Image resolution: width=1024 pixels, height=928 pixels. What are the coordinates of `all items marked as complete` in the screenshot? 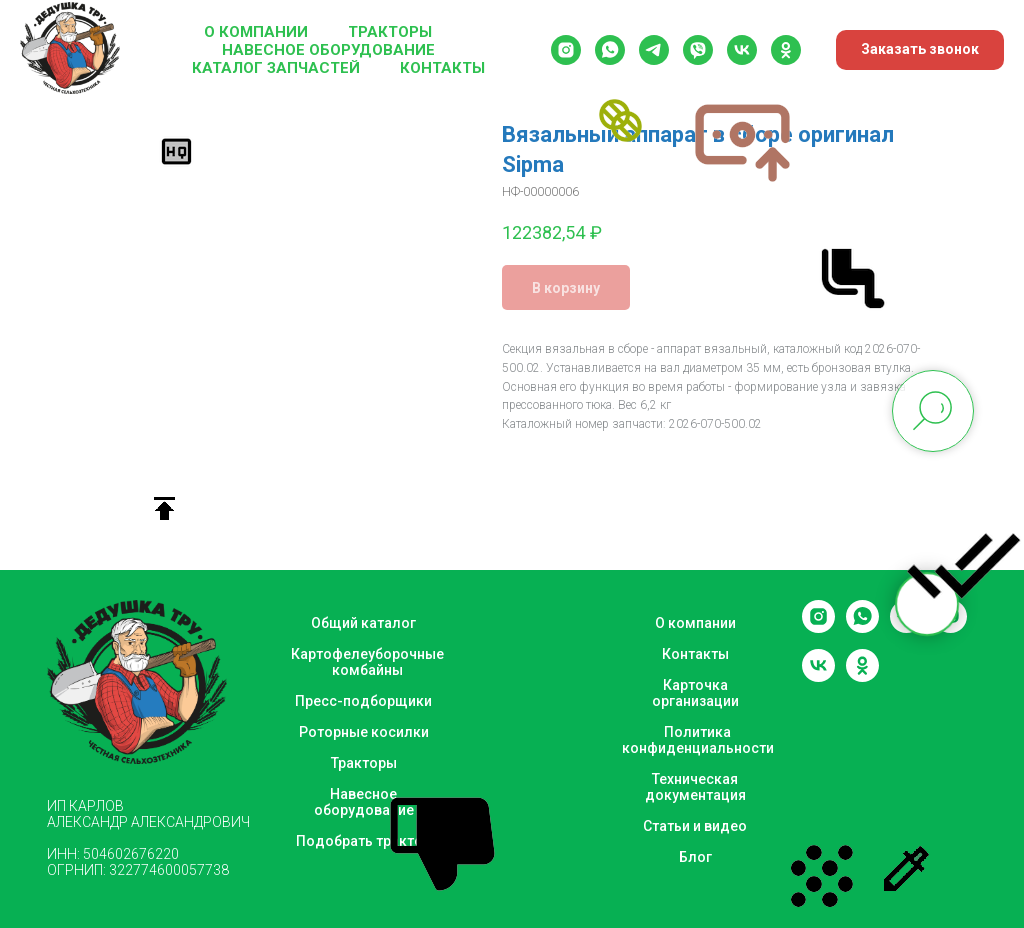 It's located at (963, 564).